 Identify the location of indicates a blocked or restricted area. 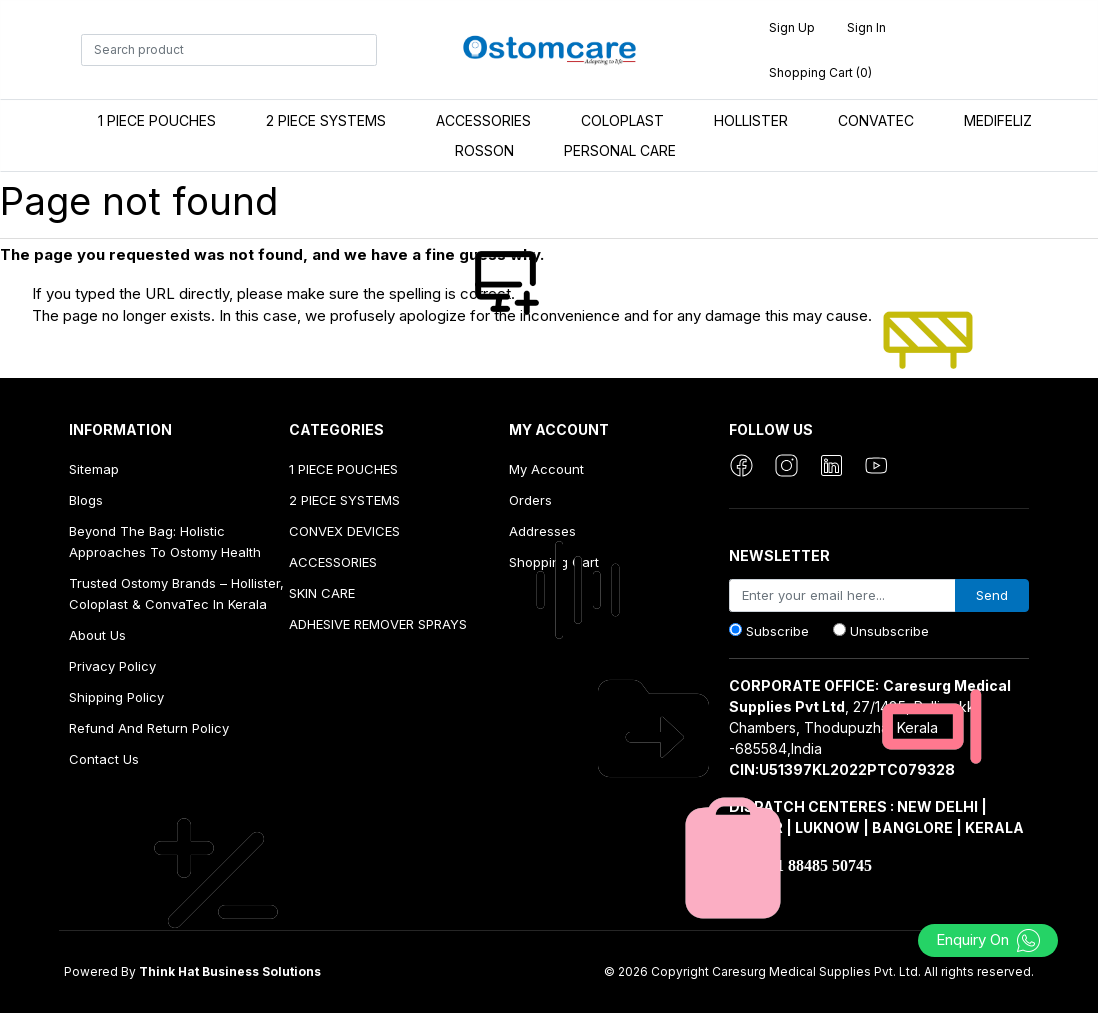
(928, 337).